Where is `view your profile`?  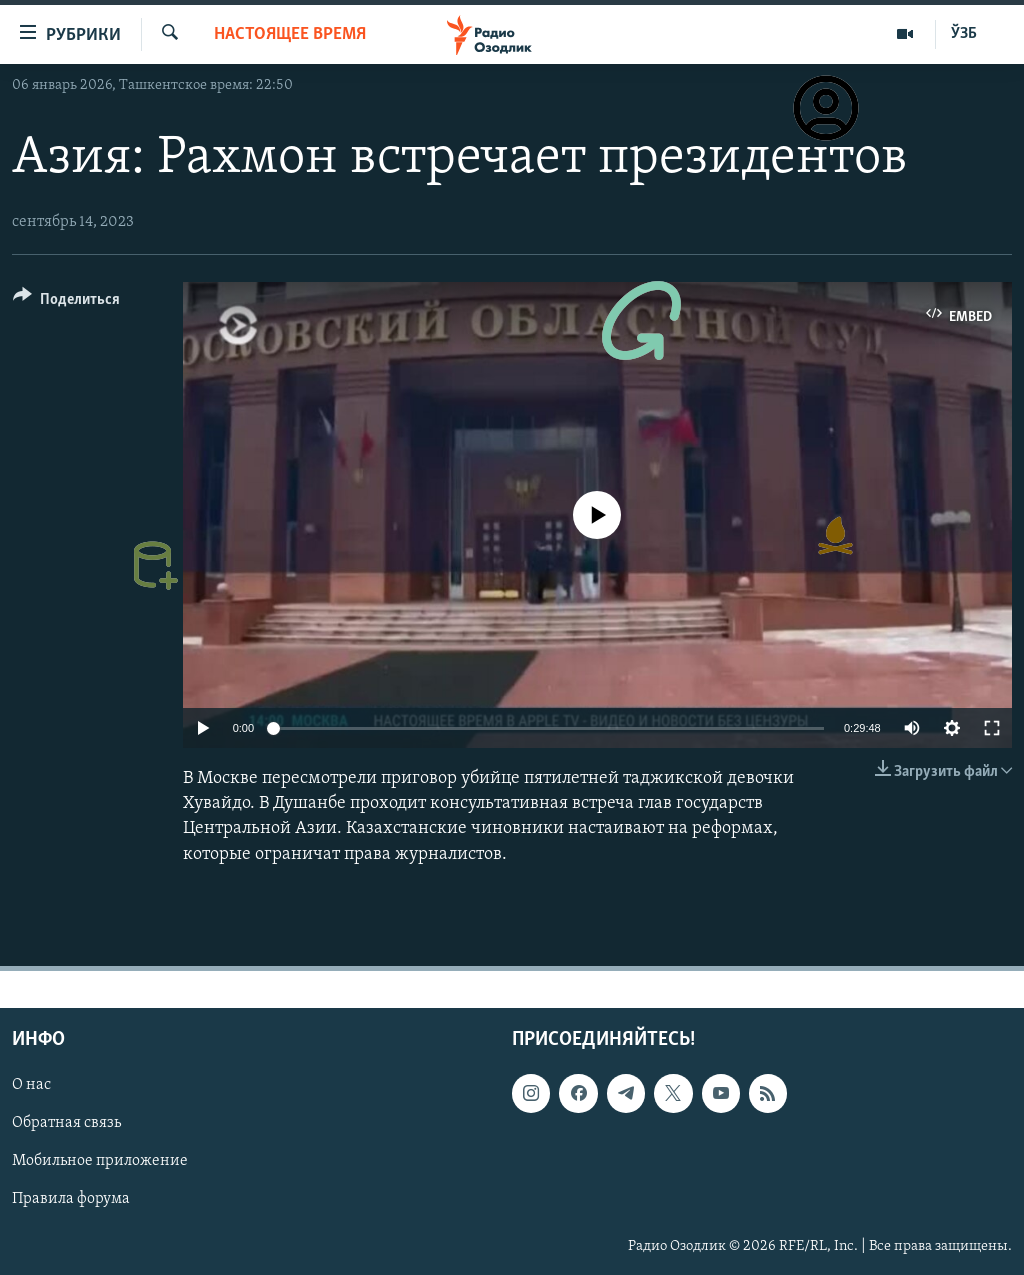 view your profile is located at coordinates (826, 108).